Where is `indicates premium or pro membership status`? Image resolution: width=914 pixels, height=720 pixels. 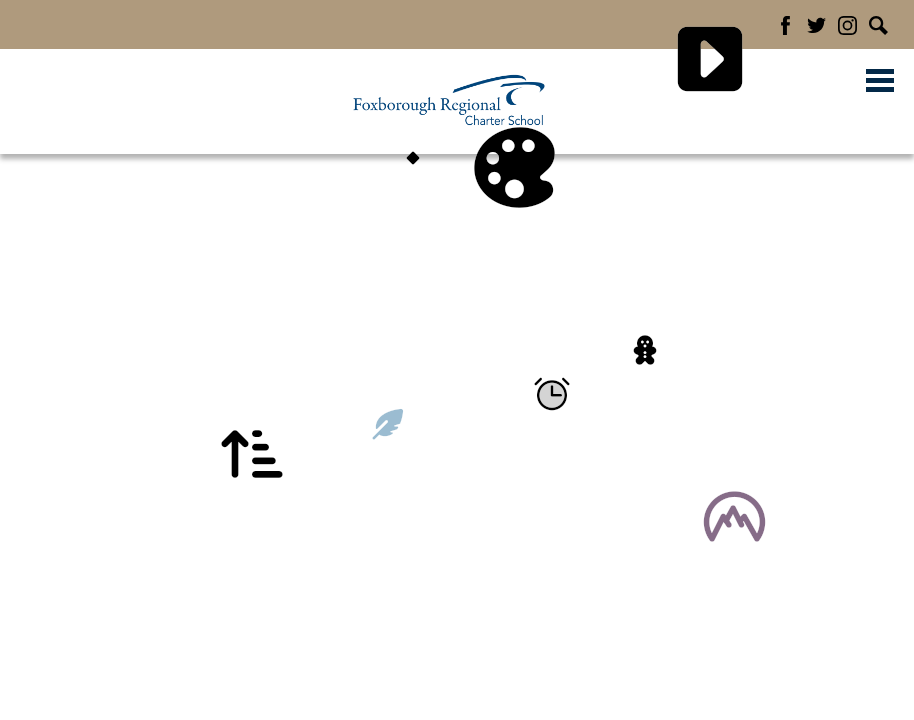
indicates premium or pro membership status is located at coordinates (413, 158).